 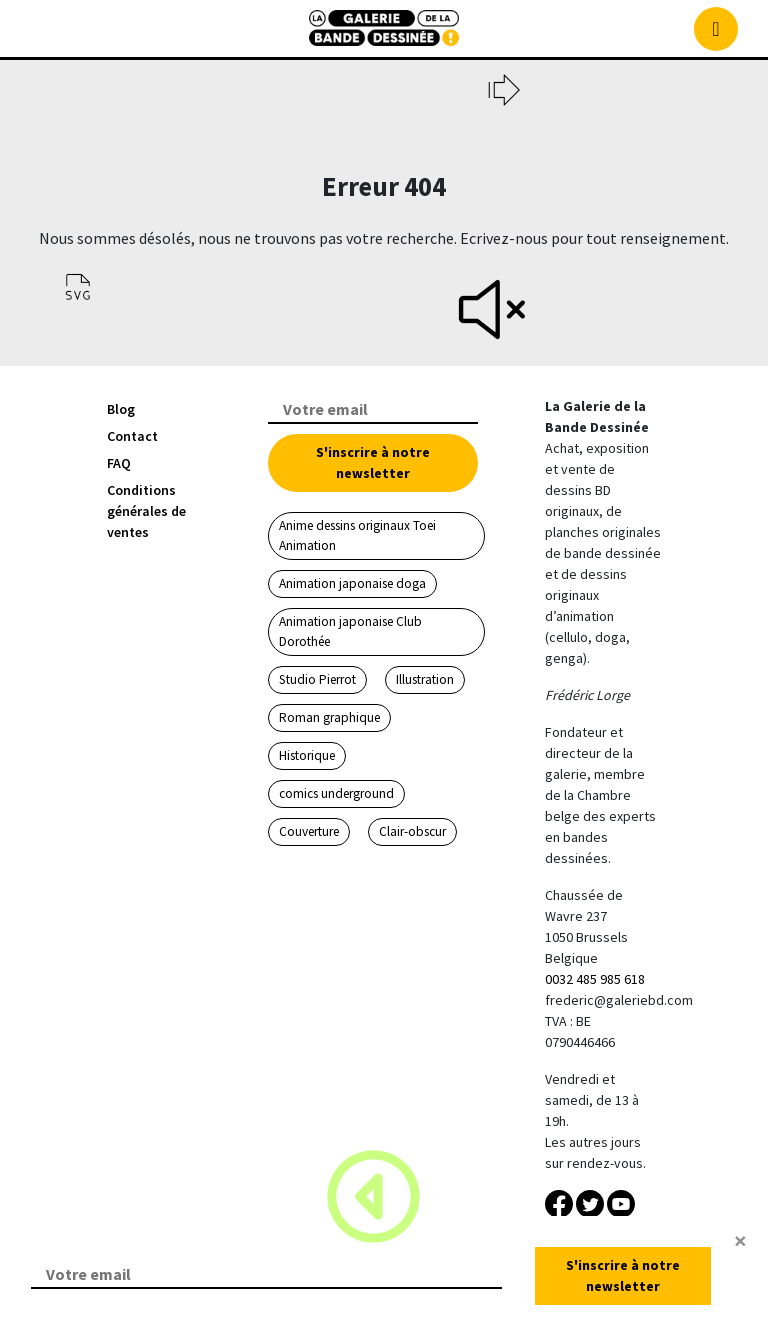 I want to click on open an SVG file, so click(x=78, y=288).